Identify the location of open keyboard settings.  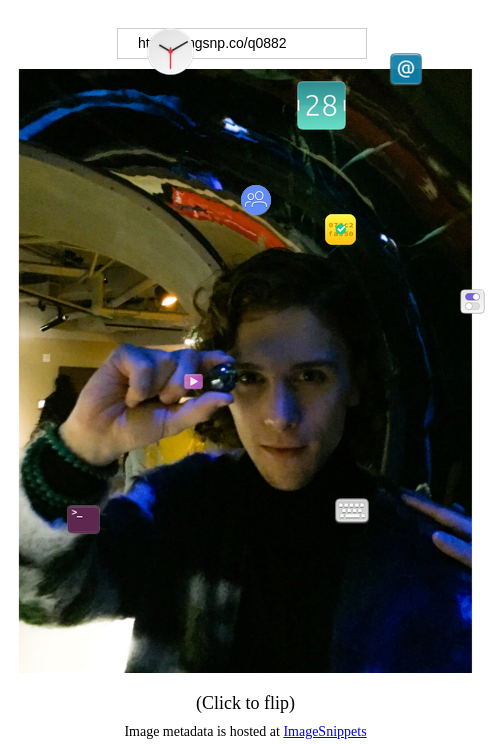
(352, 511).